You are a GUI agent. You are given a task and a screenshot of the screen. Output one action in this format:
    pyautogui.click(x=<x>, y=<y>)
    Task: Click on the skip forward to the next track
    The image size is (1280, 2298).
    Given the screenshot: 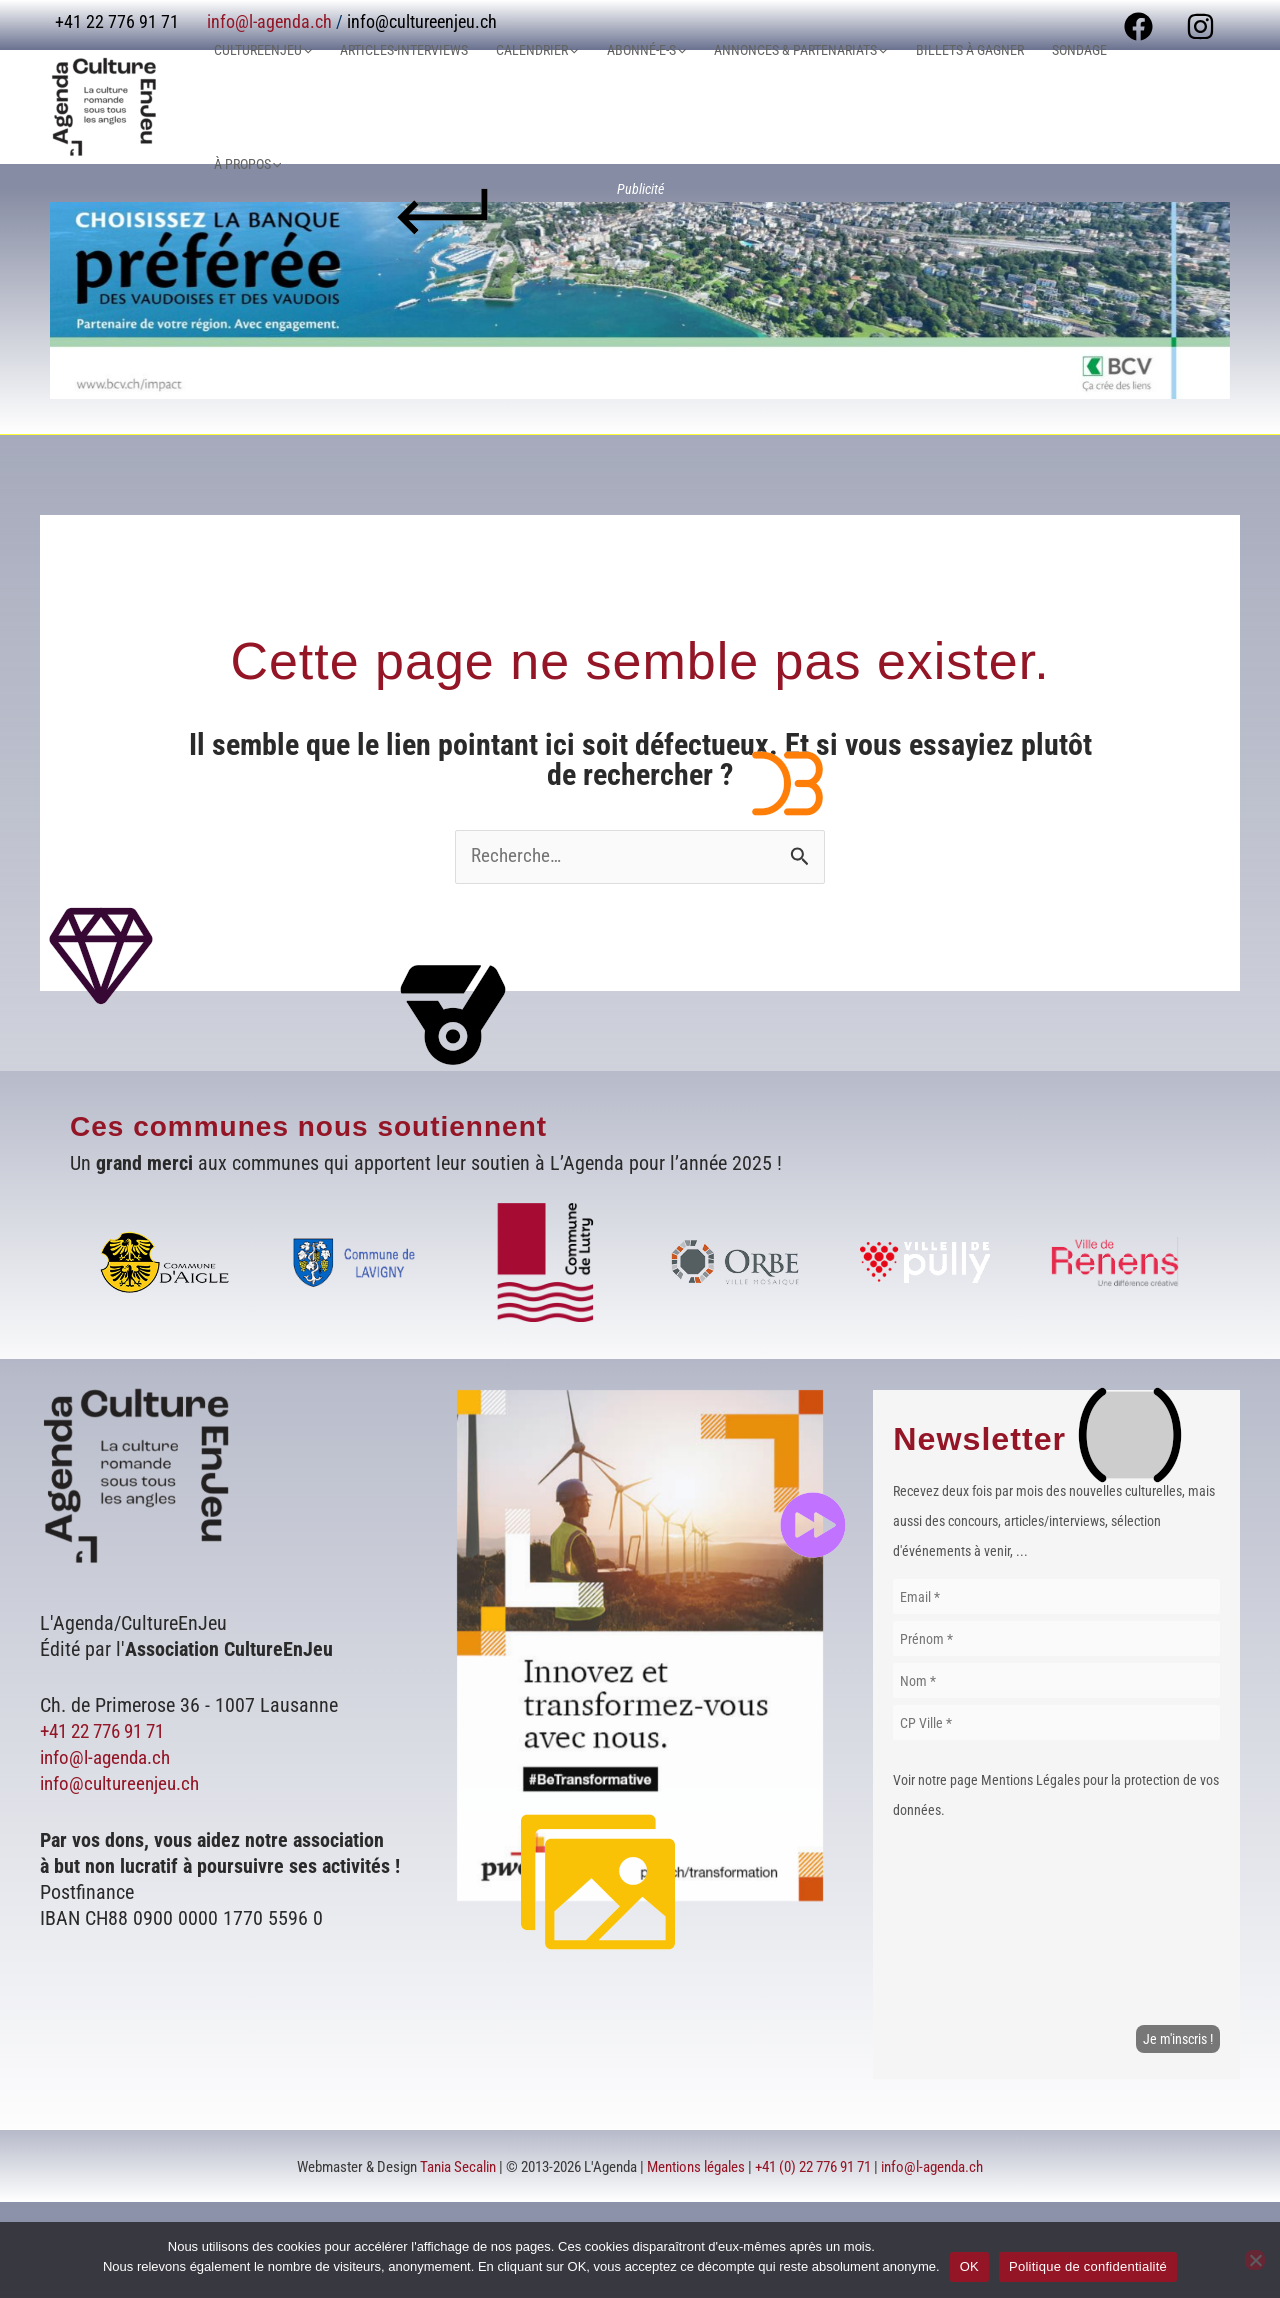 What is the action you would take?
    pyautogui.click(x=813, y=1525)
    